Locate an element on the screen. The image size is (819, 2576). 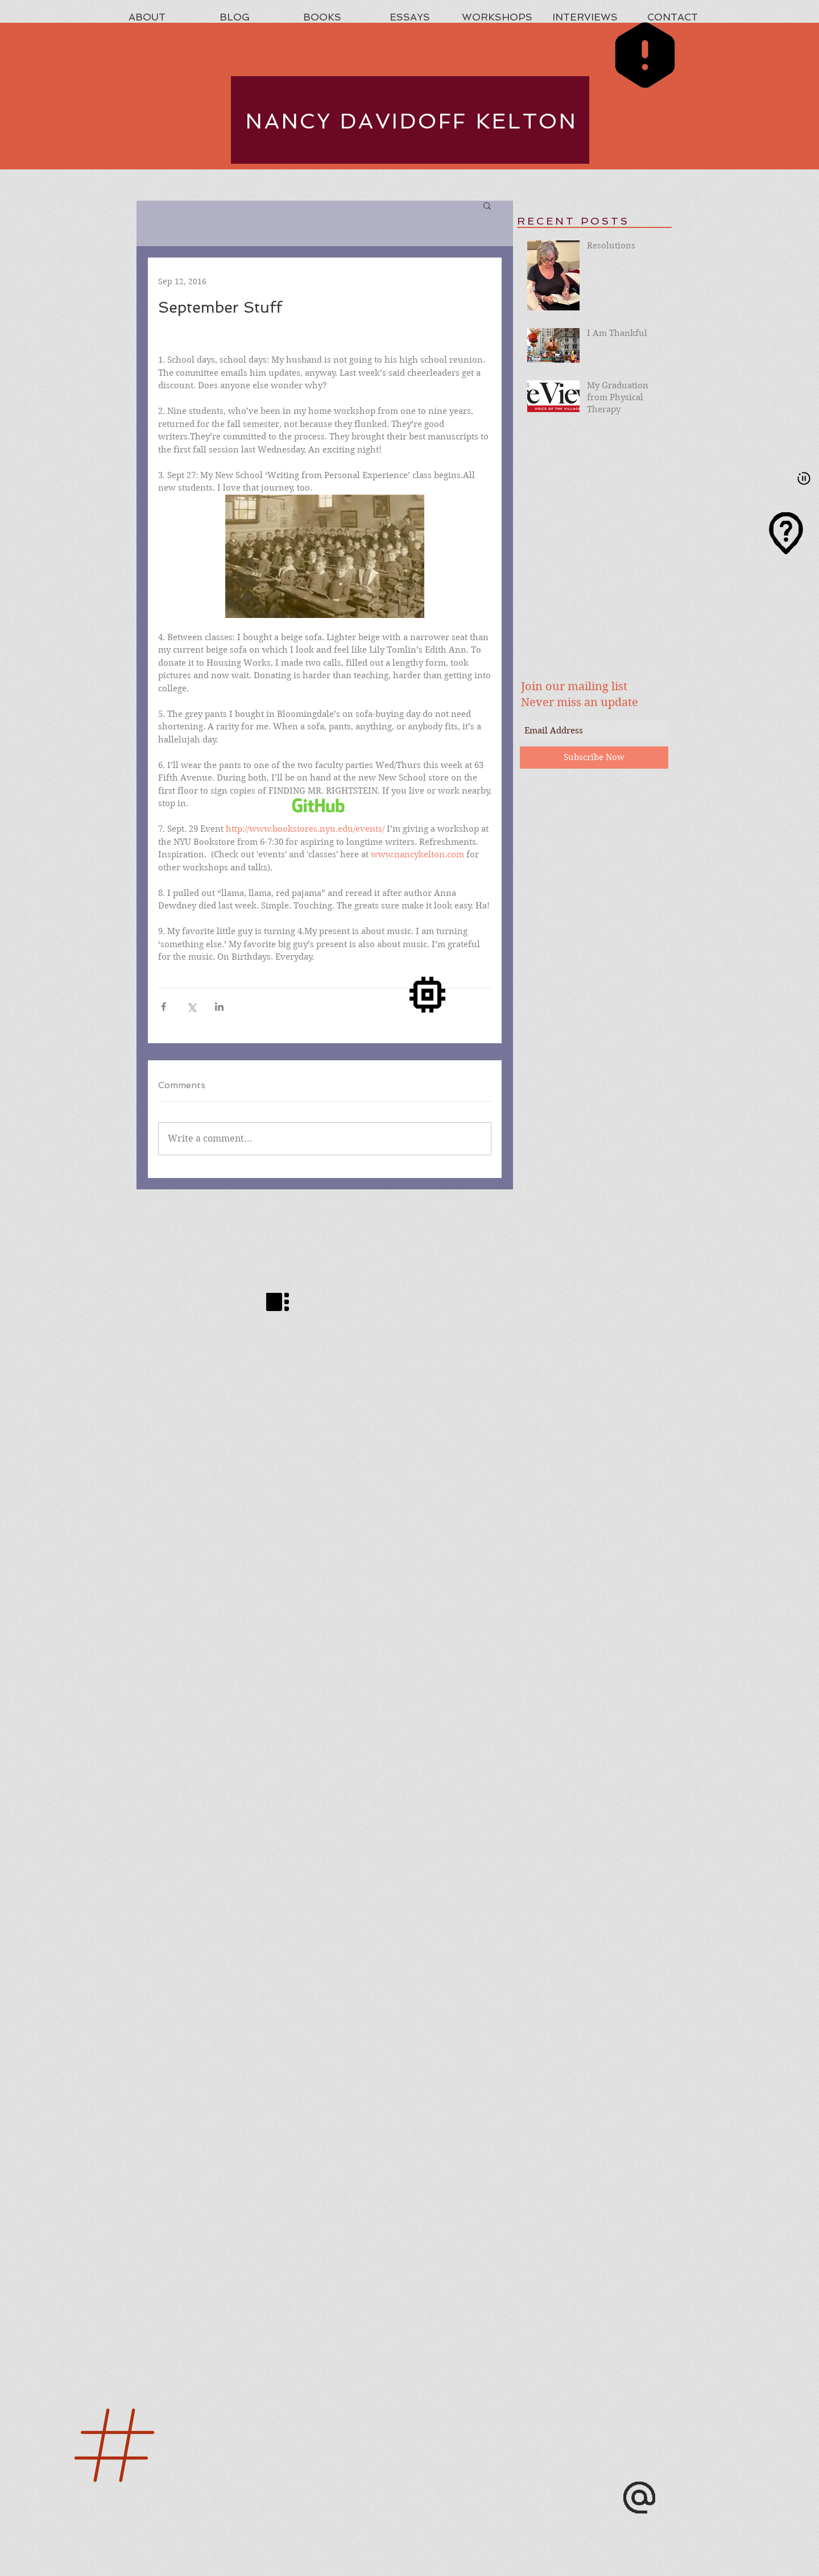
view device memory or storage info is located at coordinates (427, 994).